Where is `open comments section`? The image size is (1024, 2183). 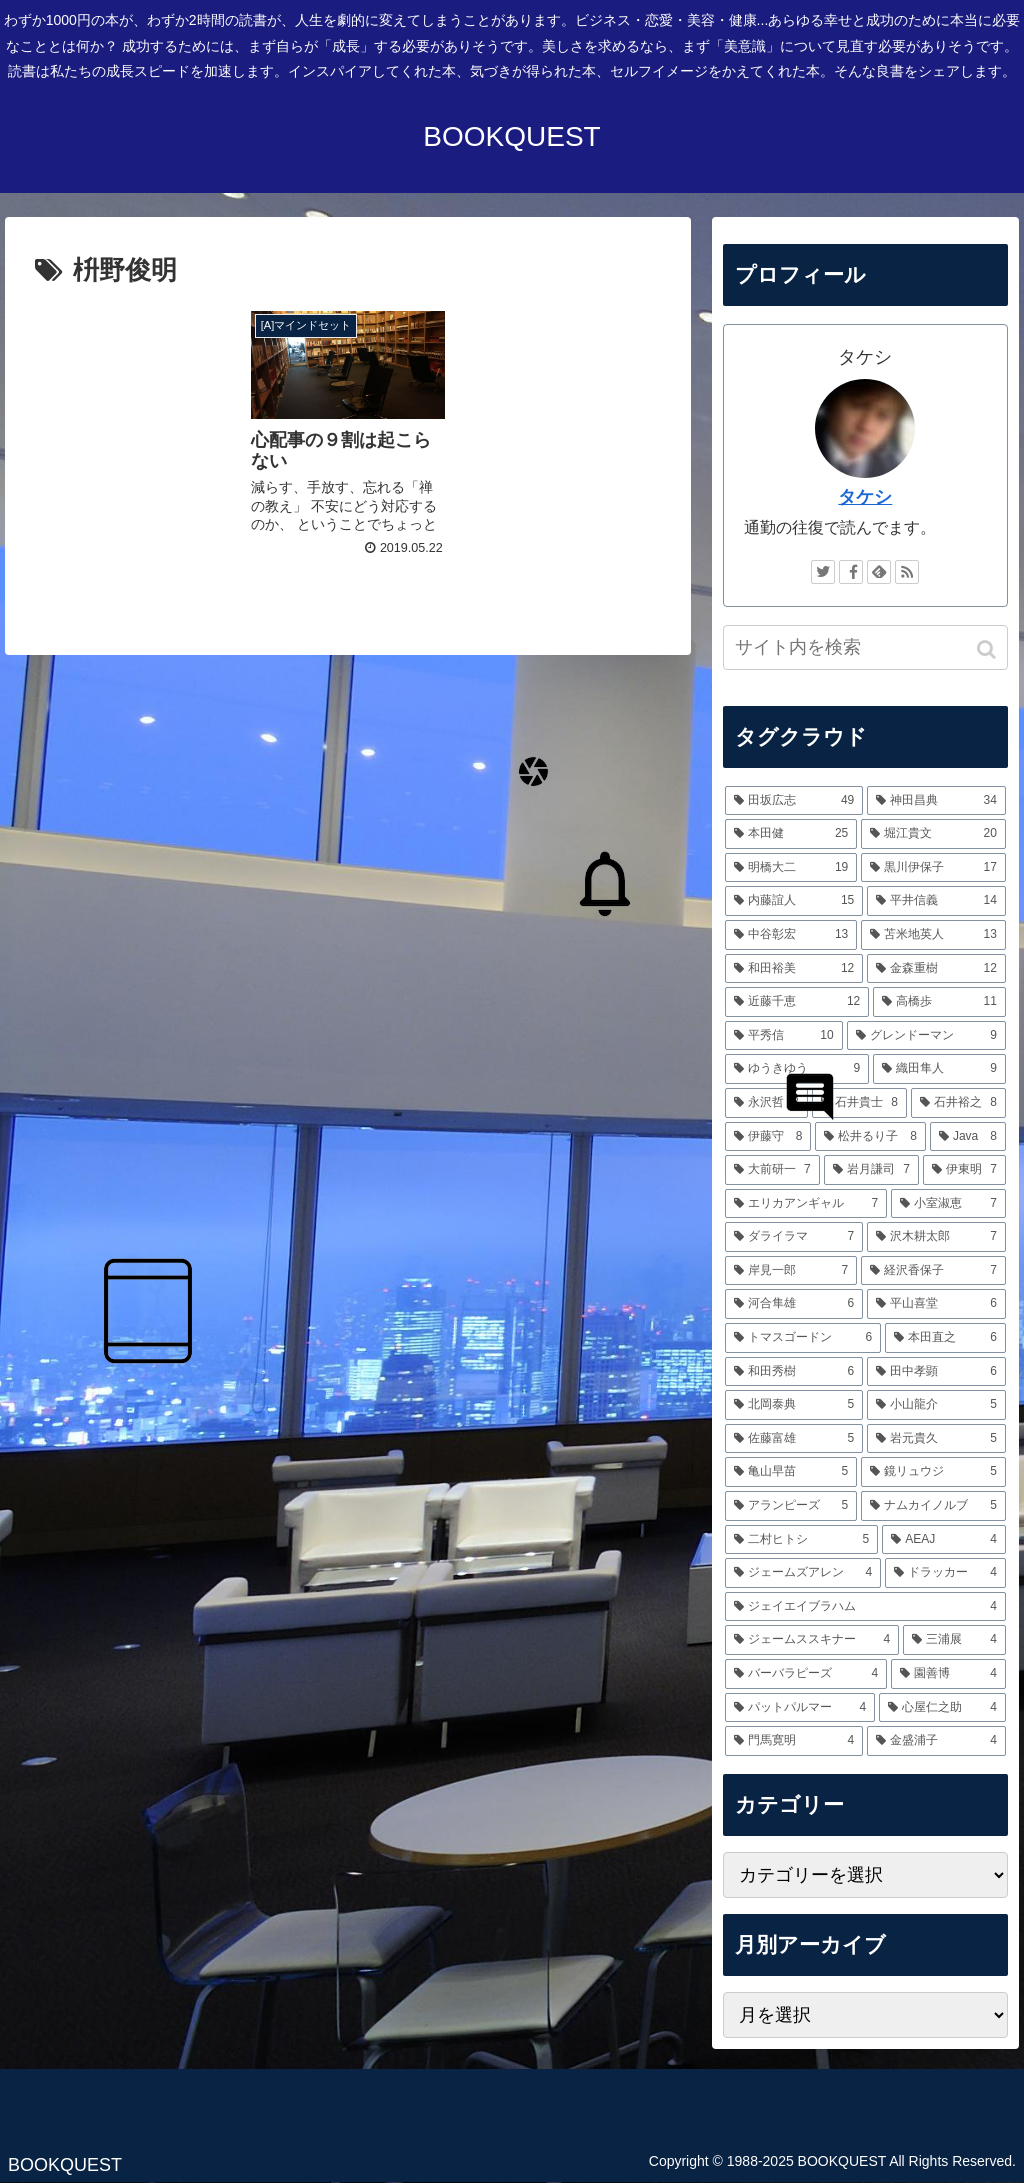 open comments section is located at coordinates (810, 1097).